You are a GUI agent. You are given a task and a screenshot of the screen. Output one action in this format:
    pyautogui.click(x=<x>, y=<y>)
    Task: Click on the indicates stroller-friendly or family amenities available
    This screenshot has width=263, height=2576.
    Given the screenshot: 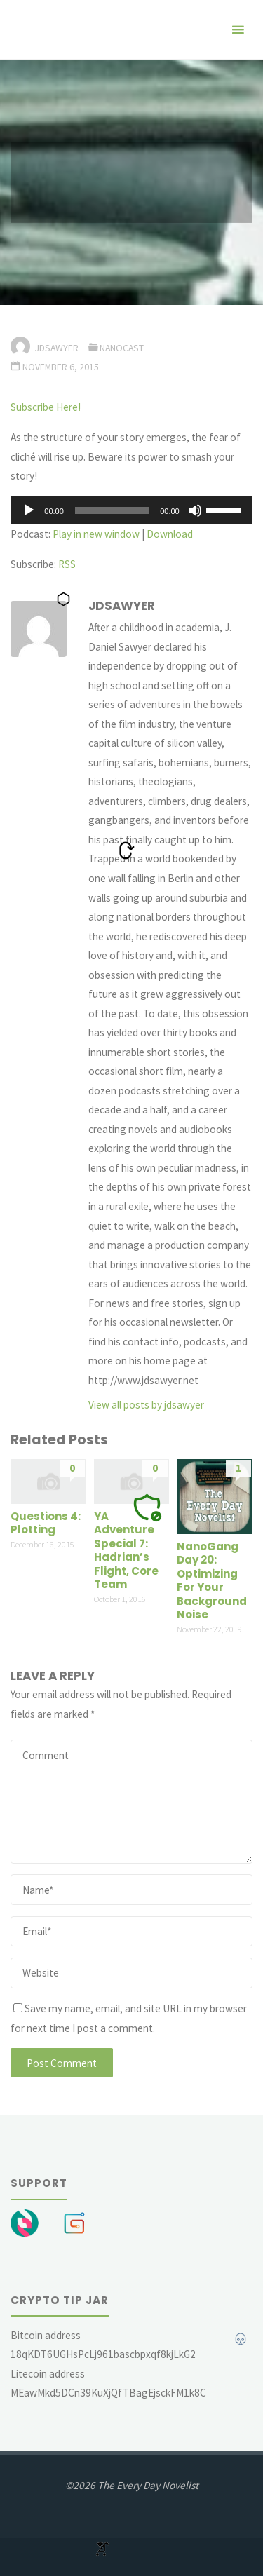 What is the action you would take?
    pyautogui.click(x=102, y=2549)
    